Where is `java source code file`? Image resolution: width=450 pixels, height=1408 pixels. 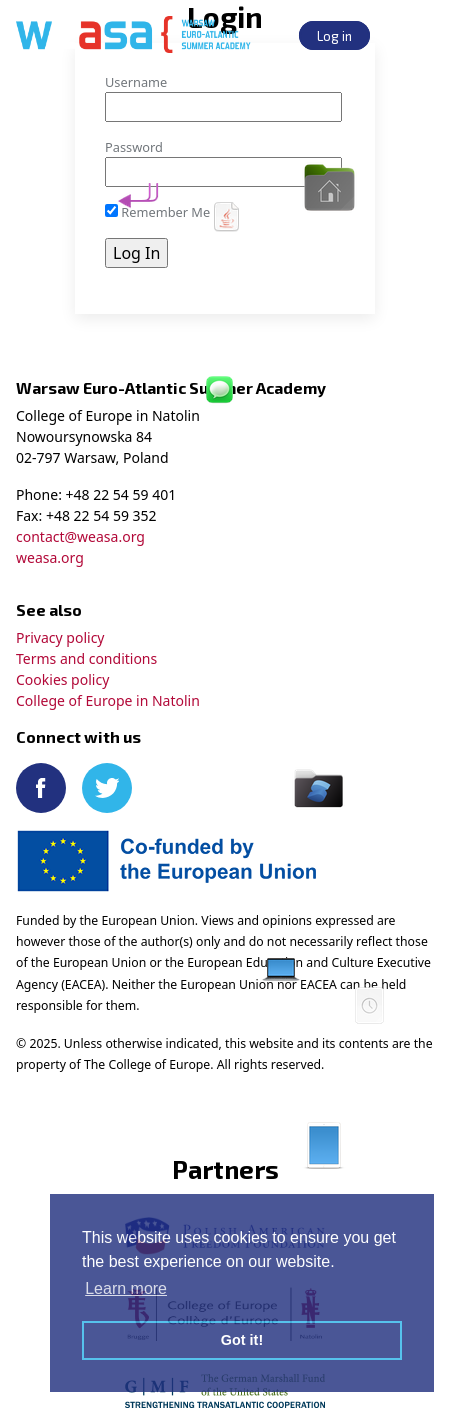 java source code file is located at coordinates (226, 216).